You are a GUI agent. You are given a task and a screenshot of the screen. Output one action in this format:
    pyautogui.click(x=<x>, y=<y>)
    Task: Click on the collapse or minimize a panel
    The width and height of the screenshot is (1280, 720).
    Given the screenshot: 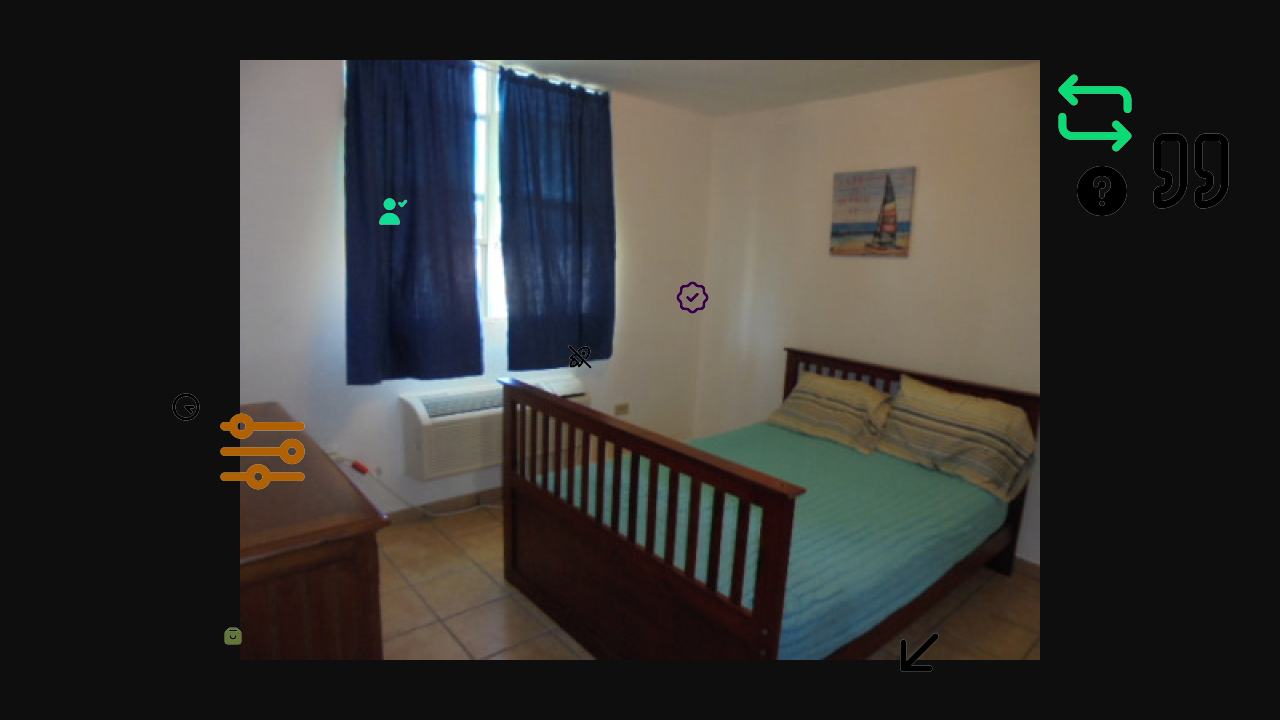 What is the action you would take?
    pyautogui.click(x=919, y=652)
    